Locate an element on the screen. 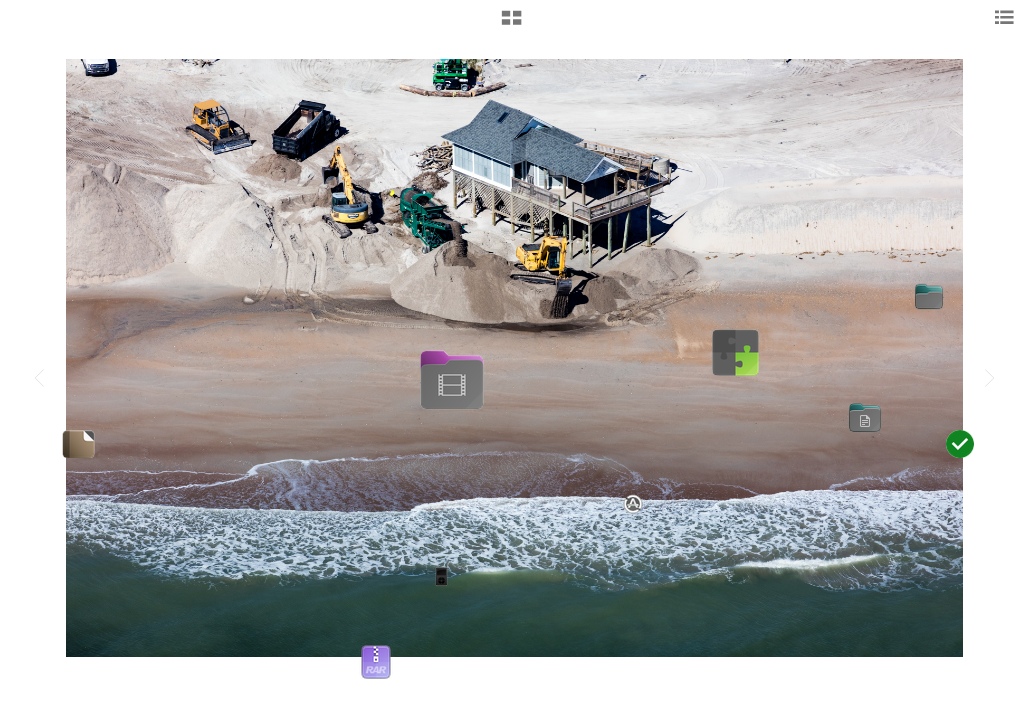 The width and height of the screenshot is (1024, 720). open the extensions manager is located at coordinates (735, 352).